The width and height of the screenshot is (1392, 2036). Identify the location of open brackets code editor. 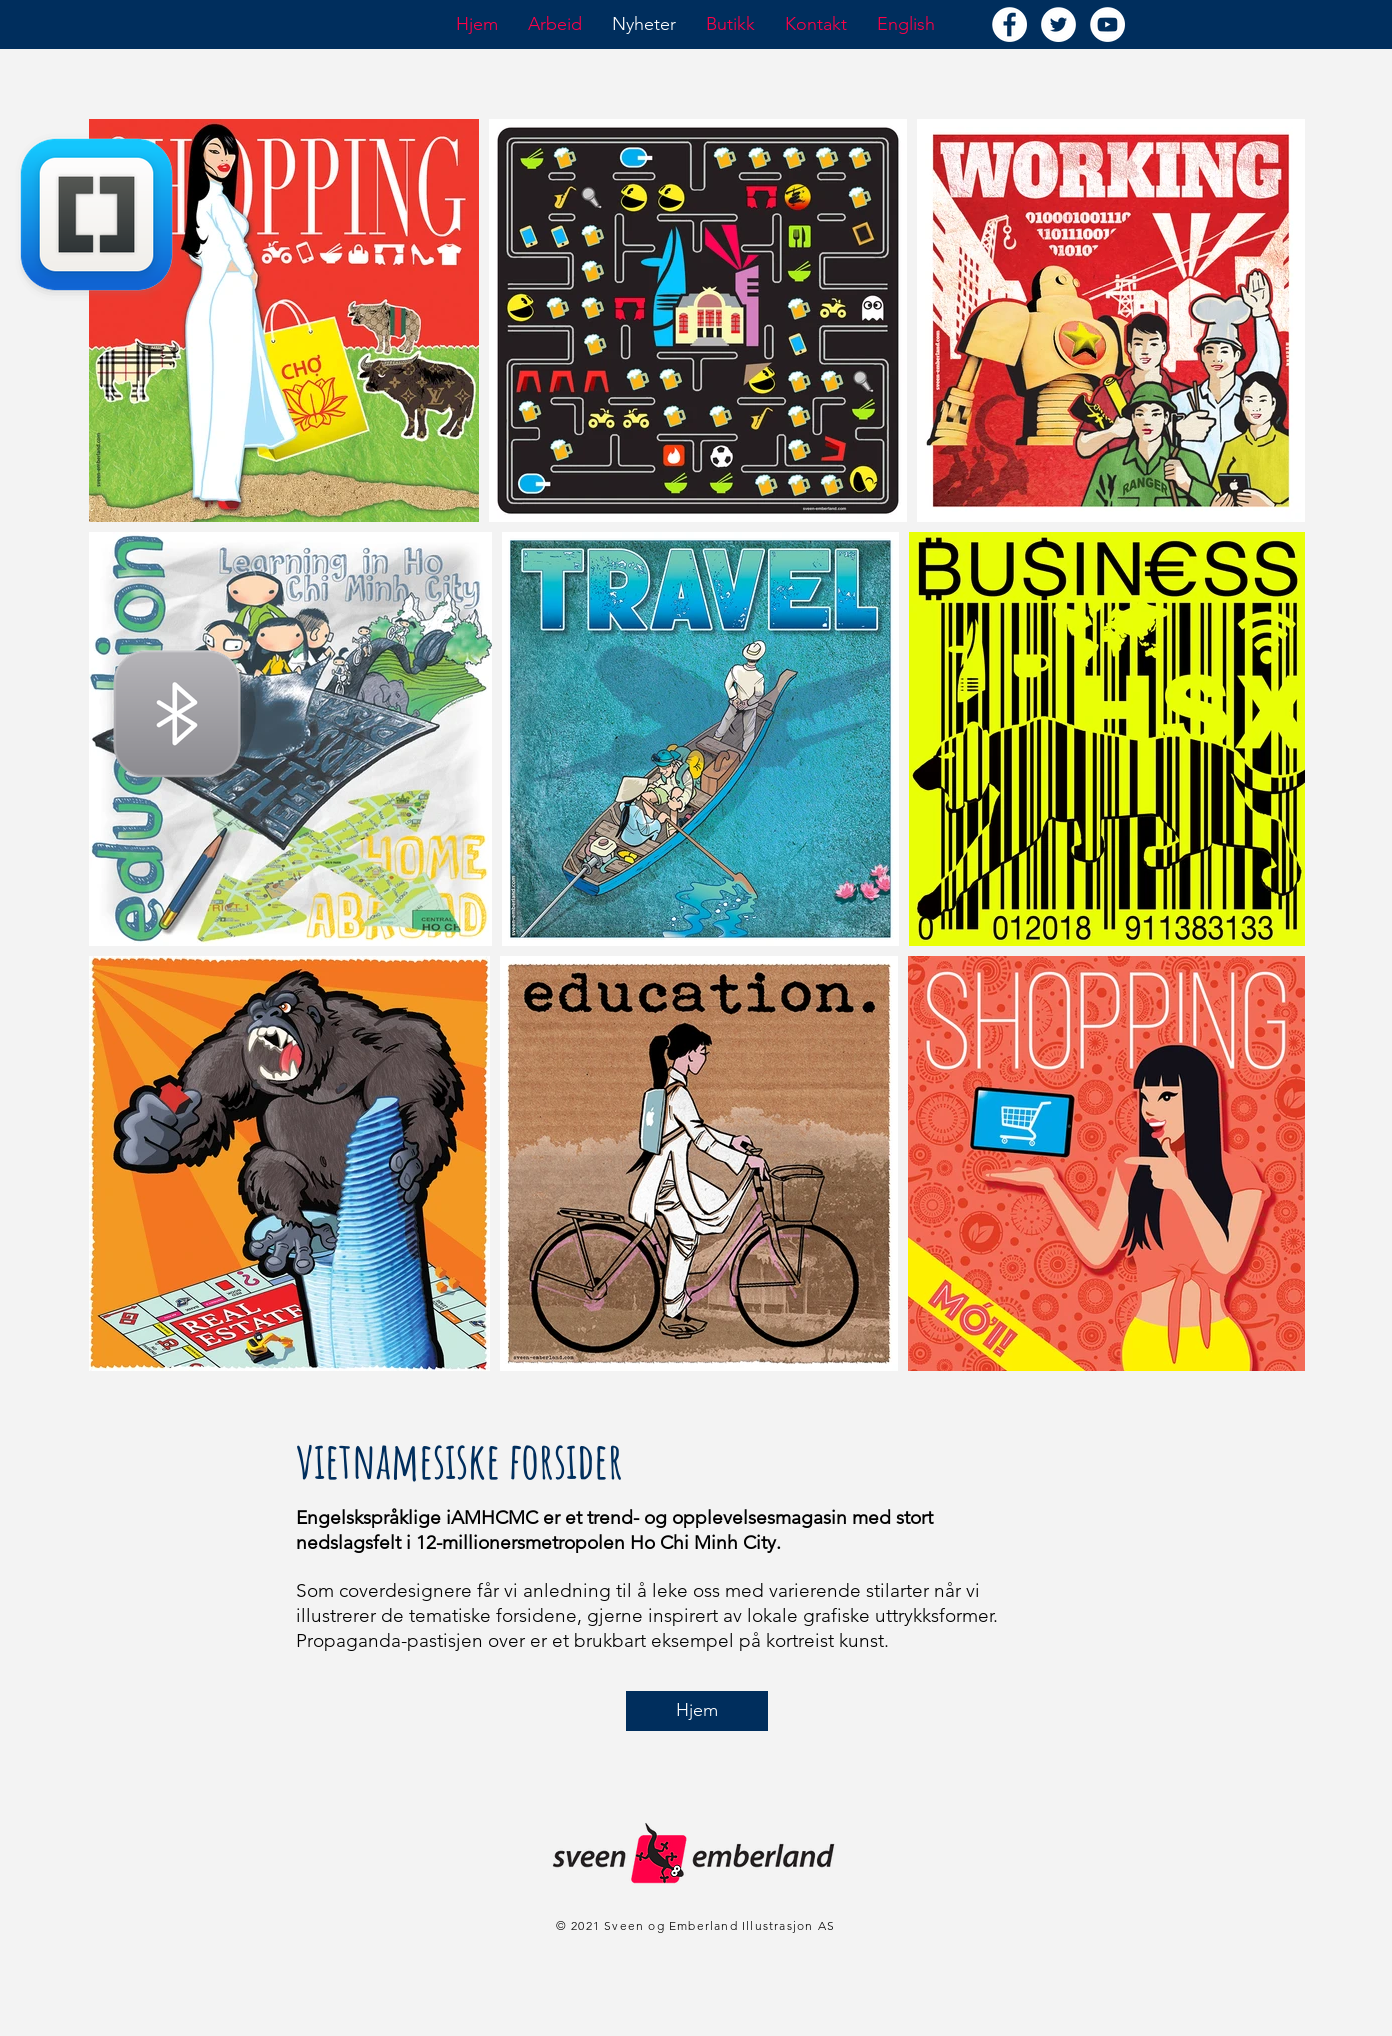
(96, 214).